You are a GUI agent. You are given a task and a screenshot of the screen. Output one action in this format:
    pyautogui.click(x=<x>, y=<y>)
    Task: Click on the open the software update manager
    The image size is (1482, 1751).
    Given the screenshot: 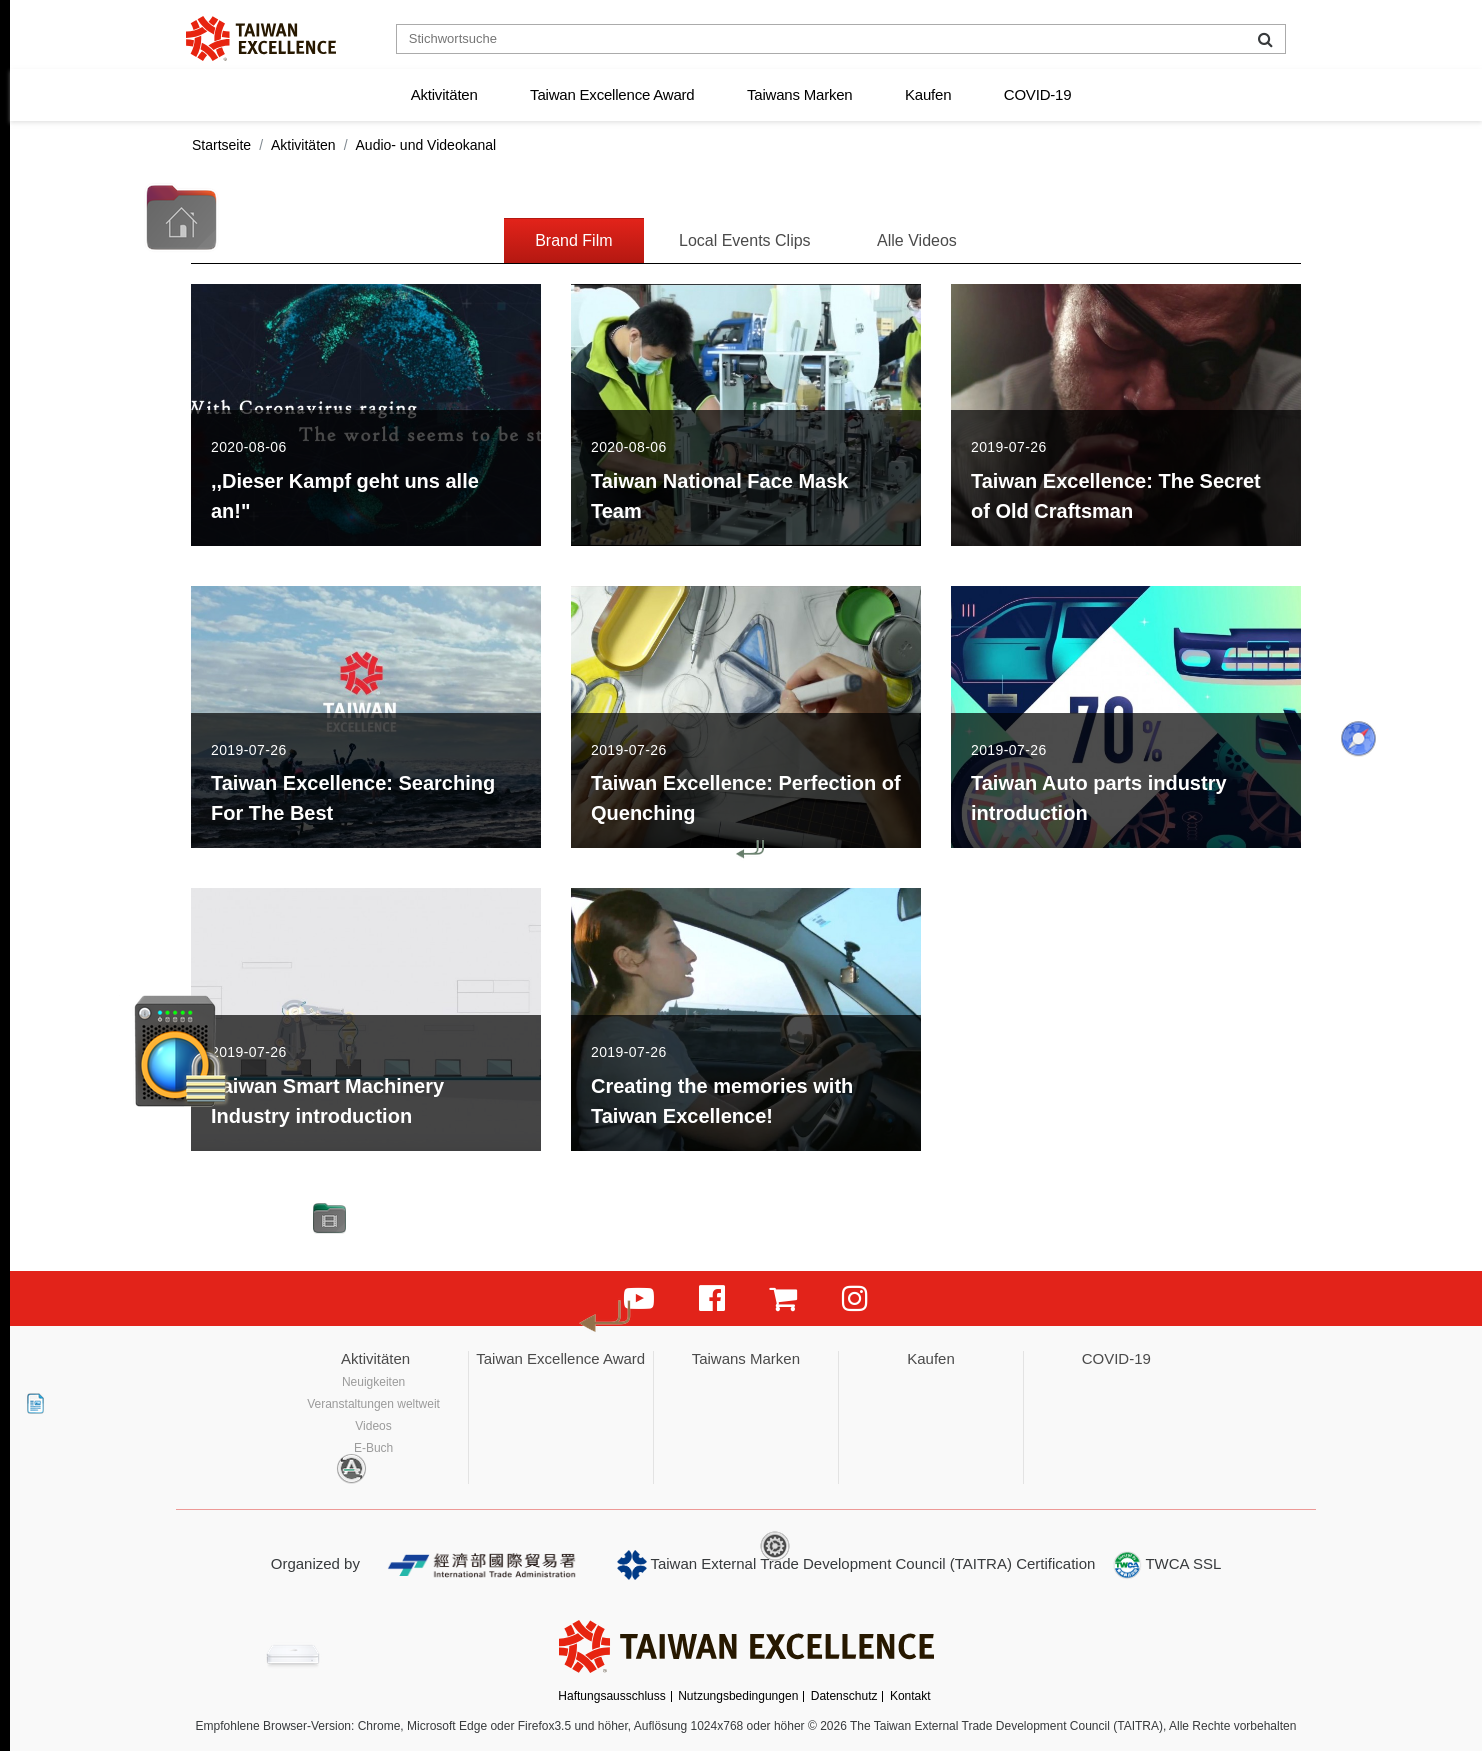 What is the action you would take?
    pyautogui.click(x=351, y=1468)
    